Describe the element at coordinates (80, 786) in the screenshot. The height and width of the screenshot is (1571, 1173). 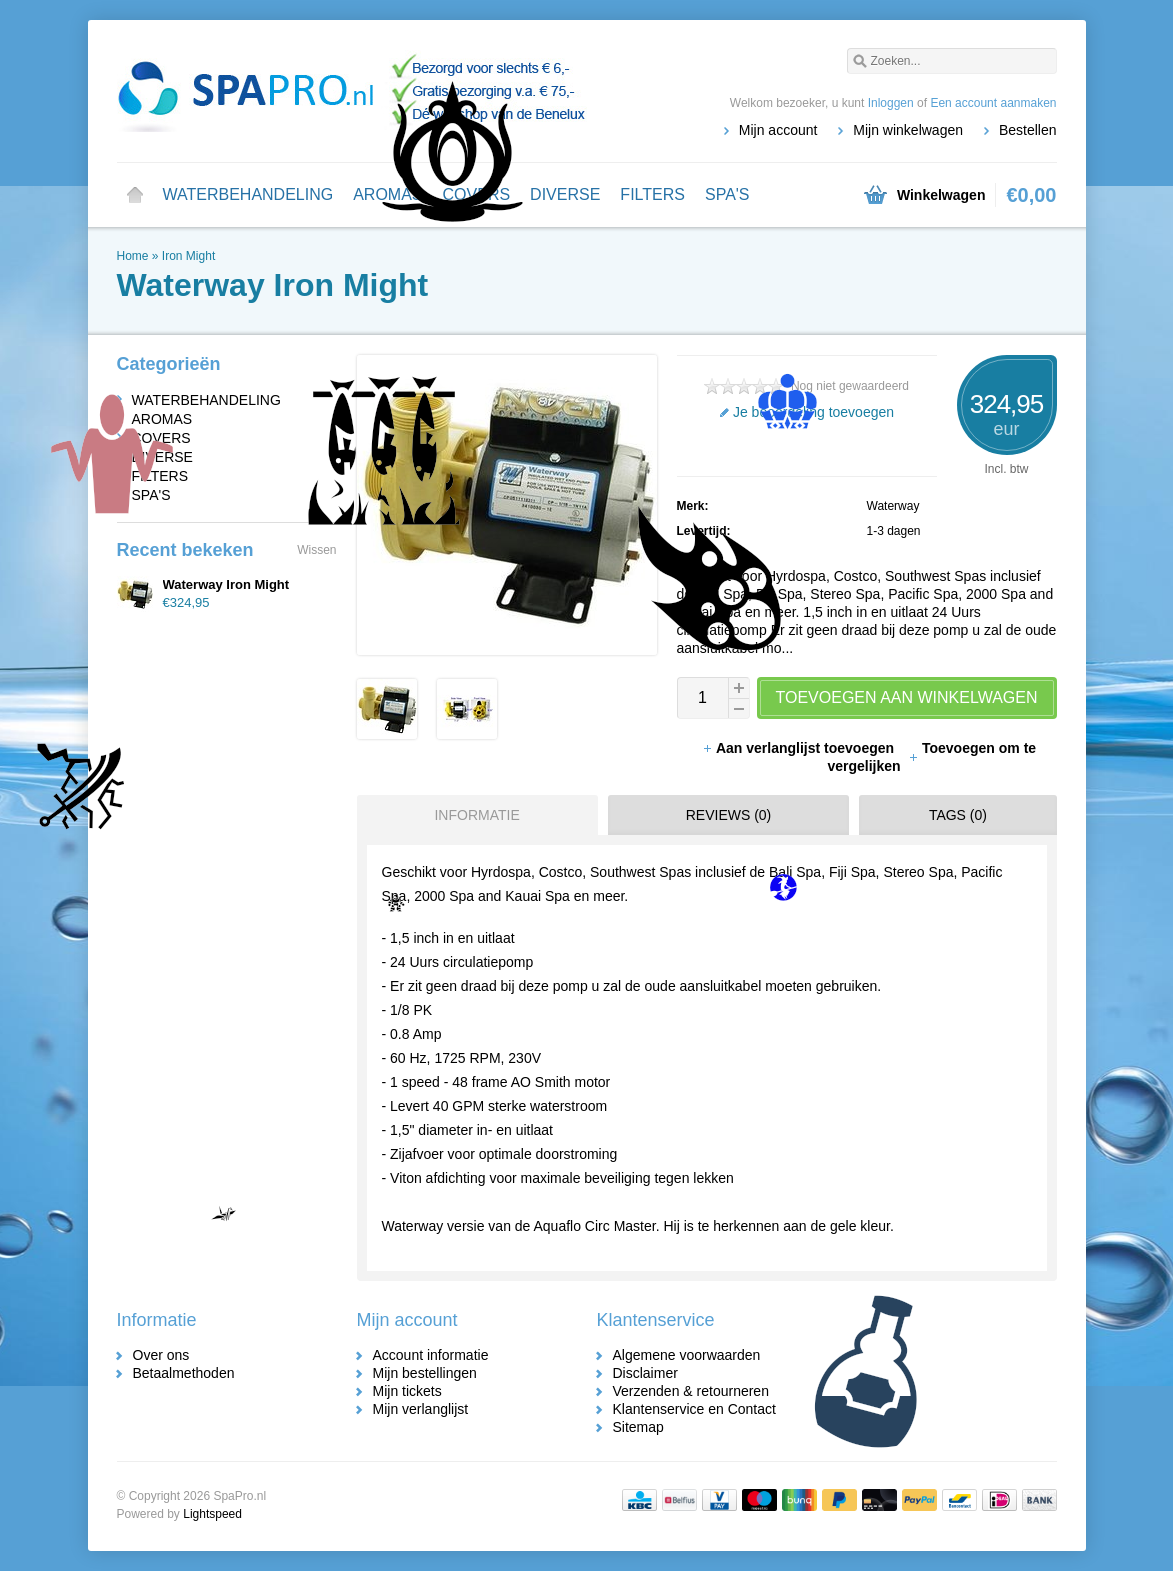
I see `activate lightning sword ability` at that location.